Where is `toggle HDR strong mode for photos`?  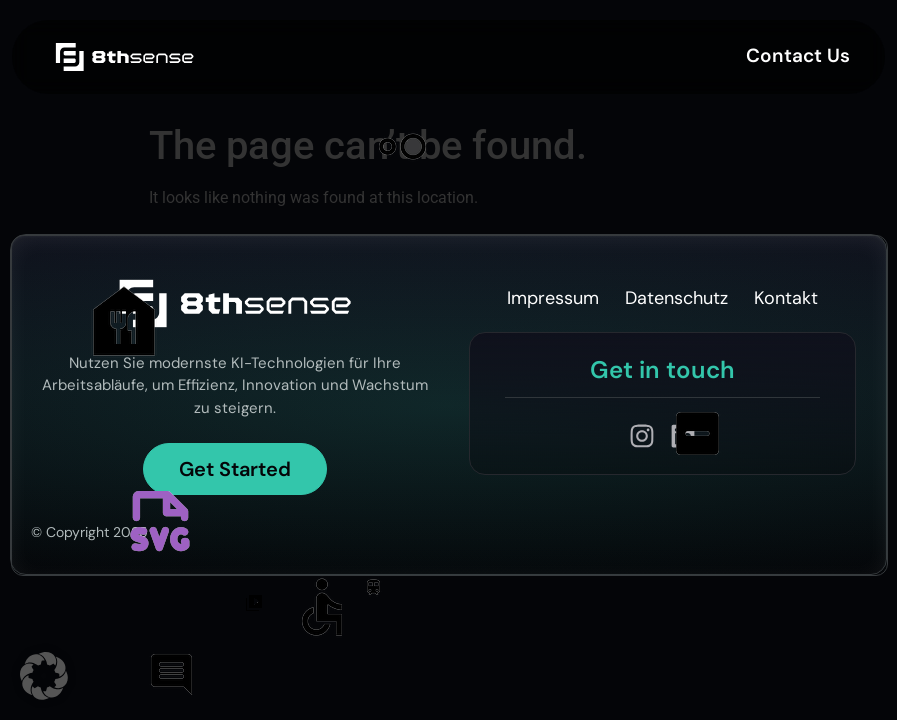 toggle HDR strong mode for photos is located at coordinates (402, 146).